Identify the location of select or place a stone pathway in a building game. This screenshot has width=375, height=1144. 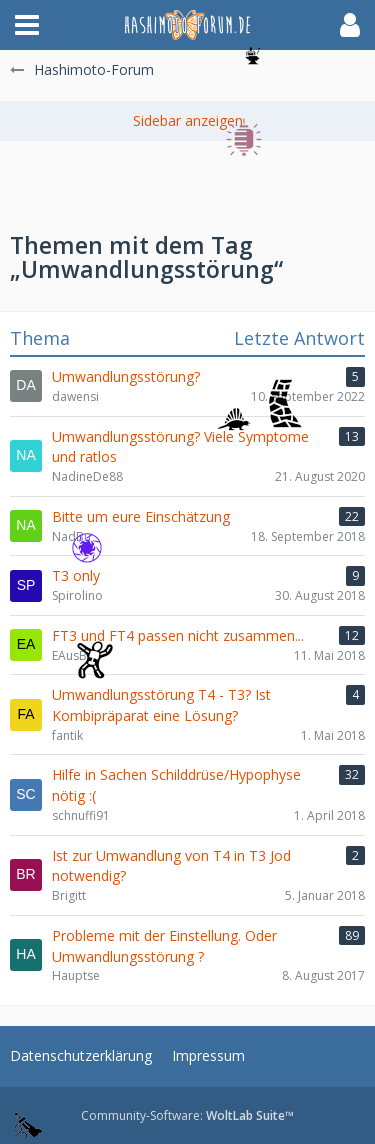
(285, 403).